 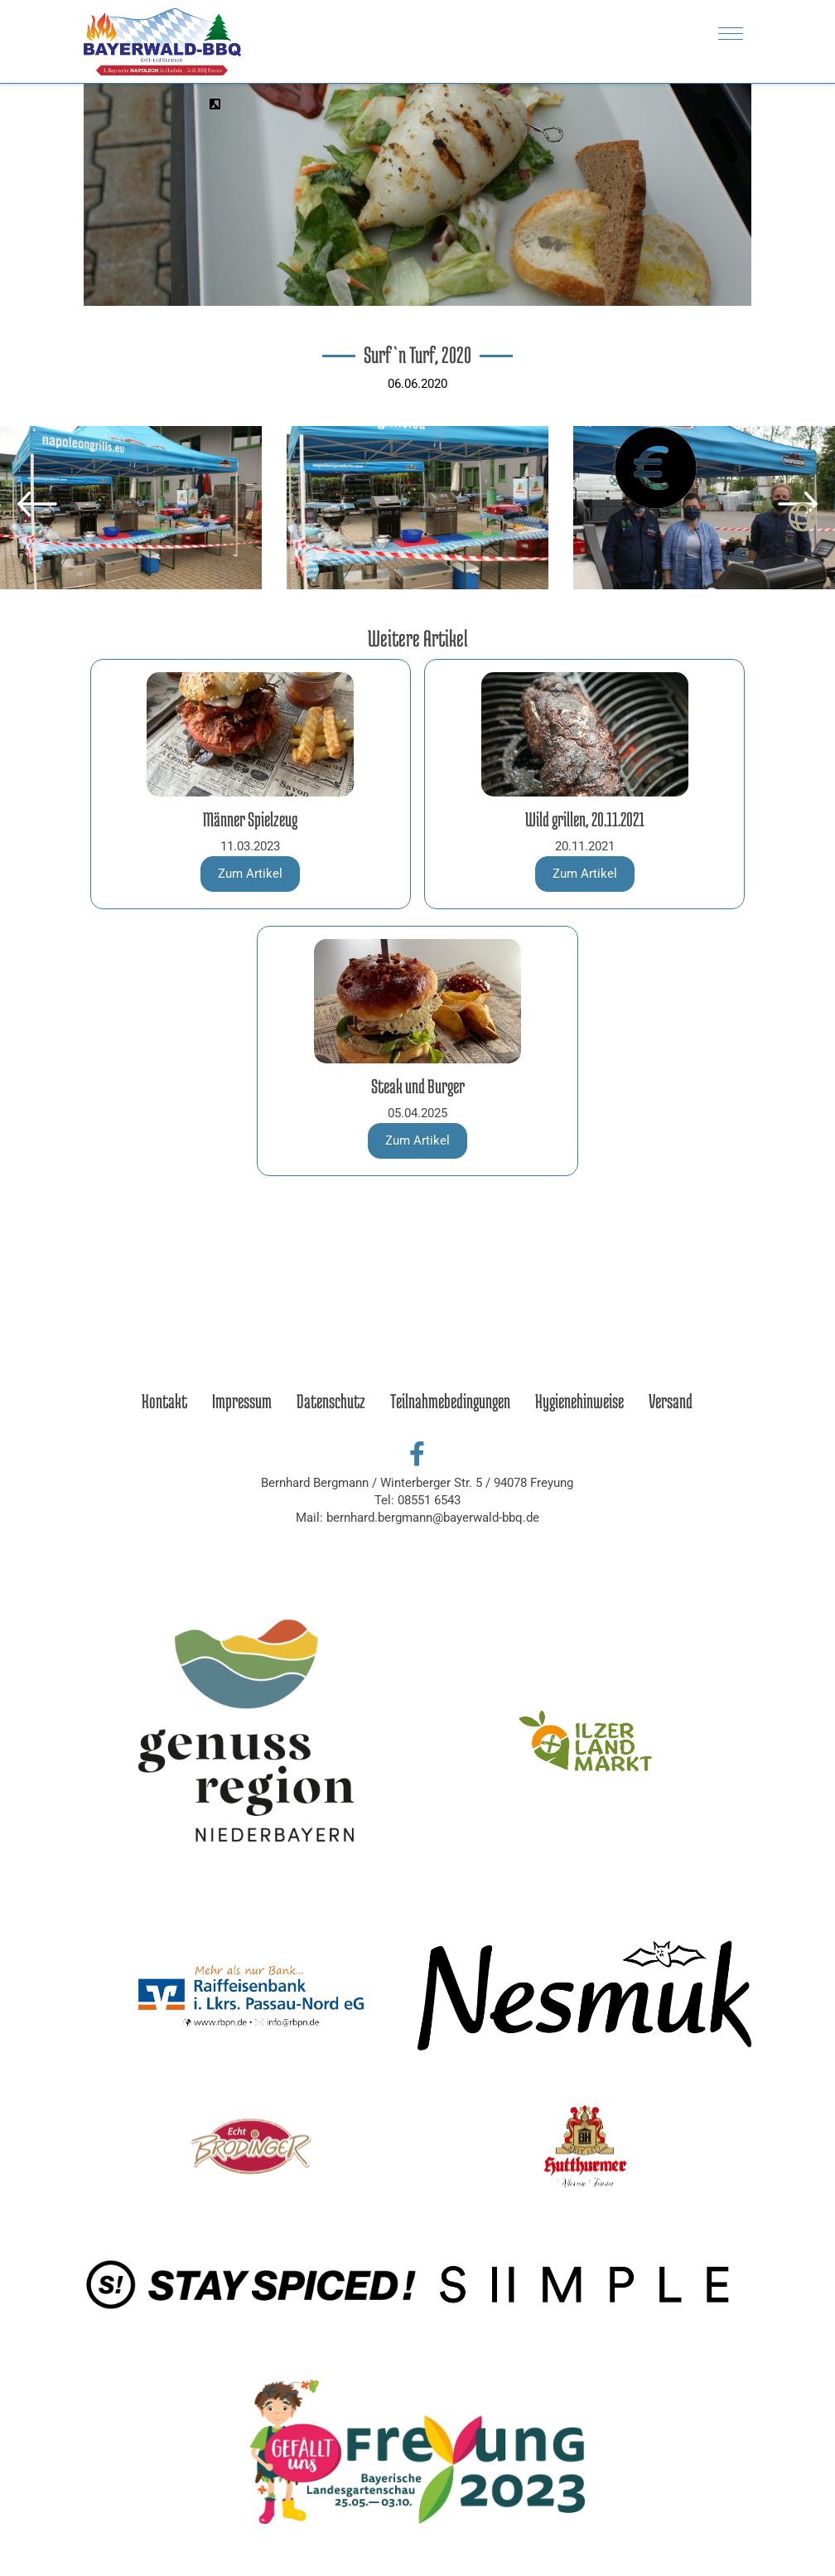 What do you see at coordinates (655, 467) in the screenshot?
I see `view price or amount in euros` at bounding box center [655, 467].